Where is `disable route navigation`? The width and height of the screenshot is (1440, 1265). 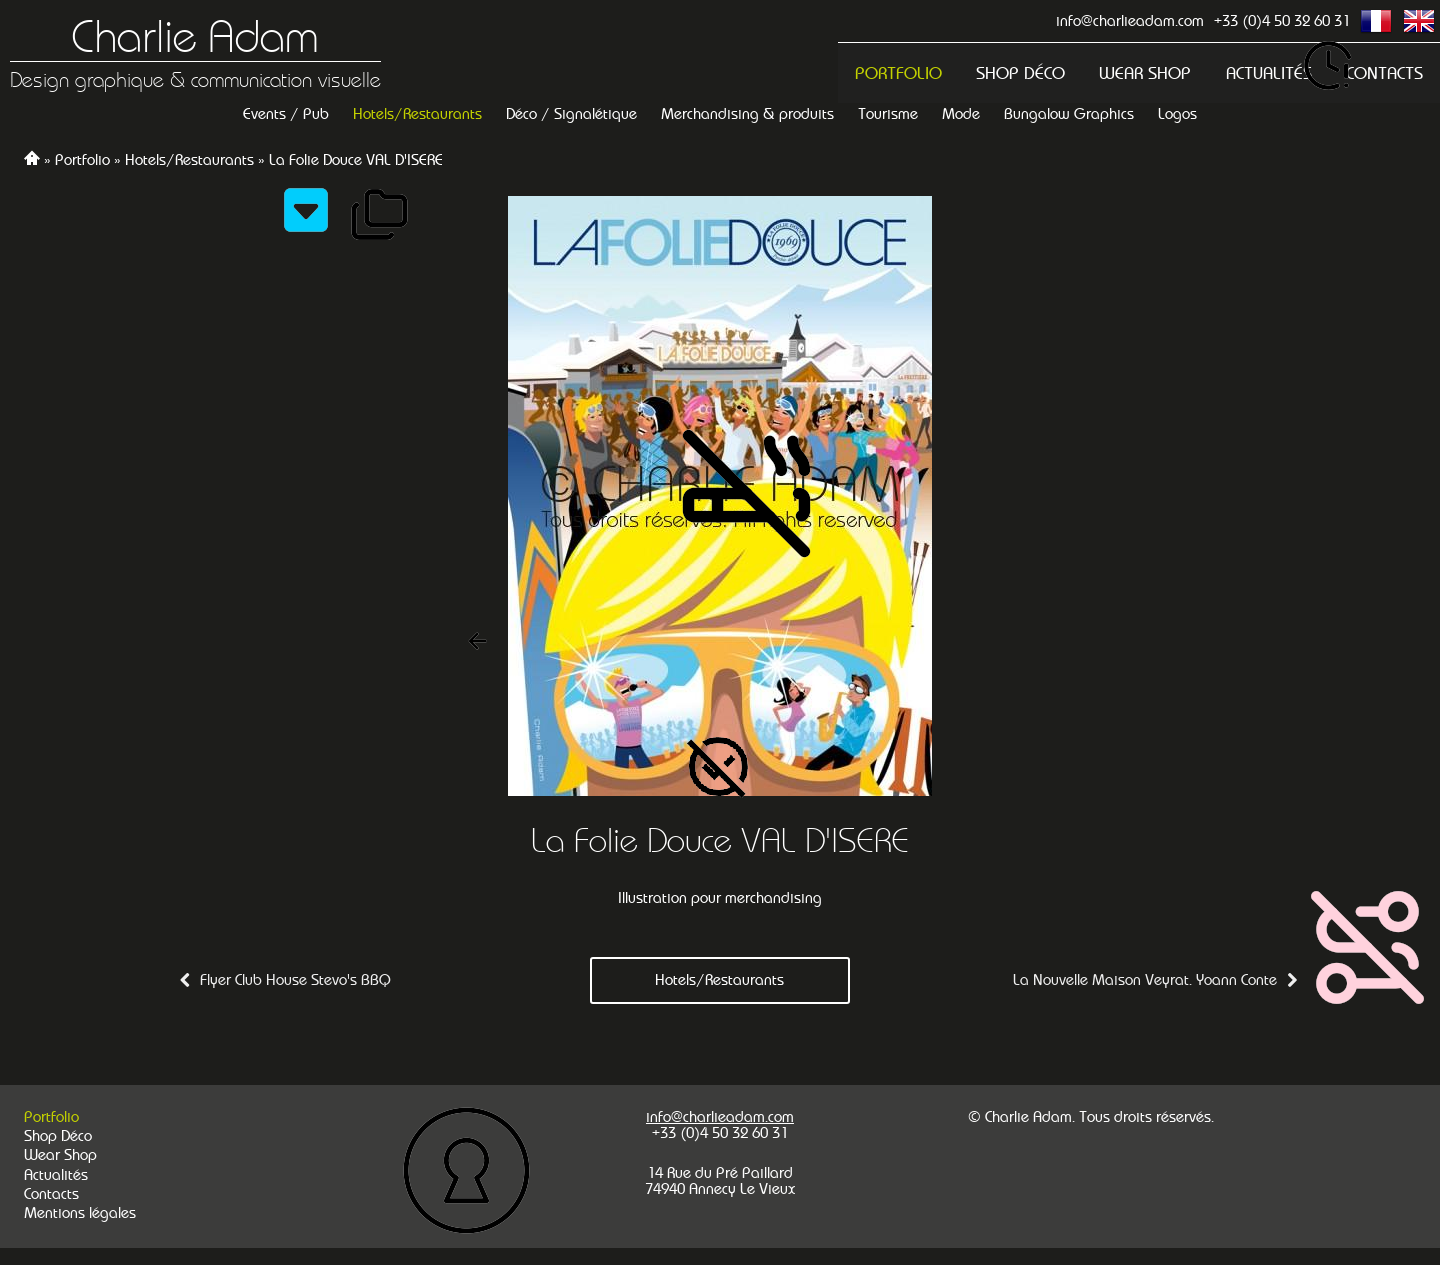
disable route navigation is located at coordinates (1367, 947).